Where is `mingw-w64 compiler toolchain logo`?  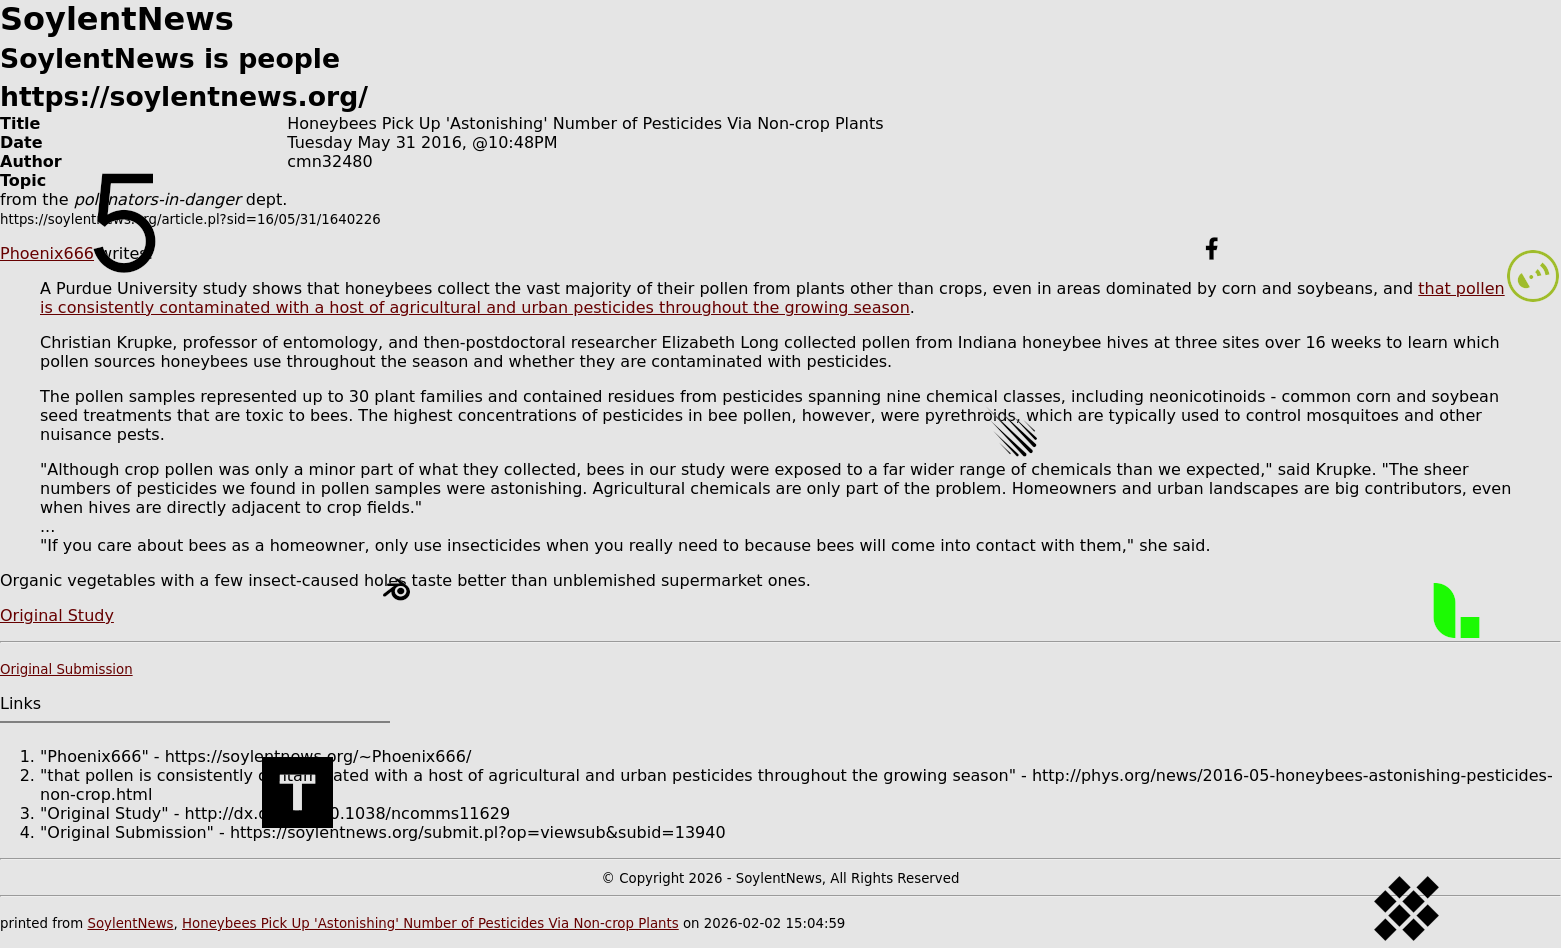
mingw-w64 compiler toolchain logo is located at coordinates (1406, 908).